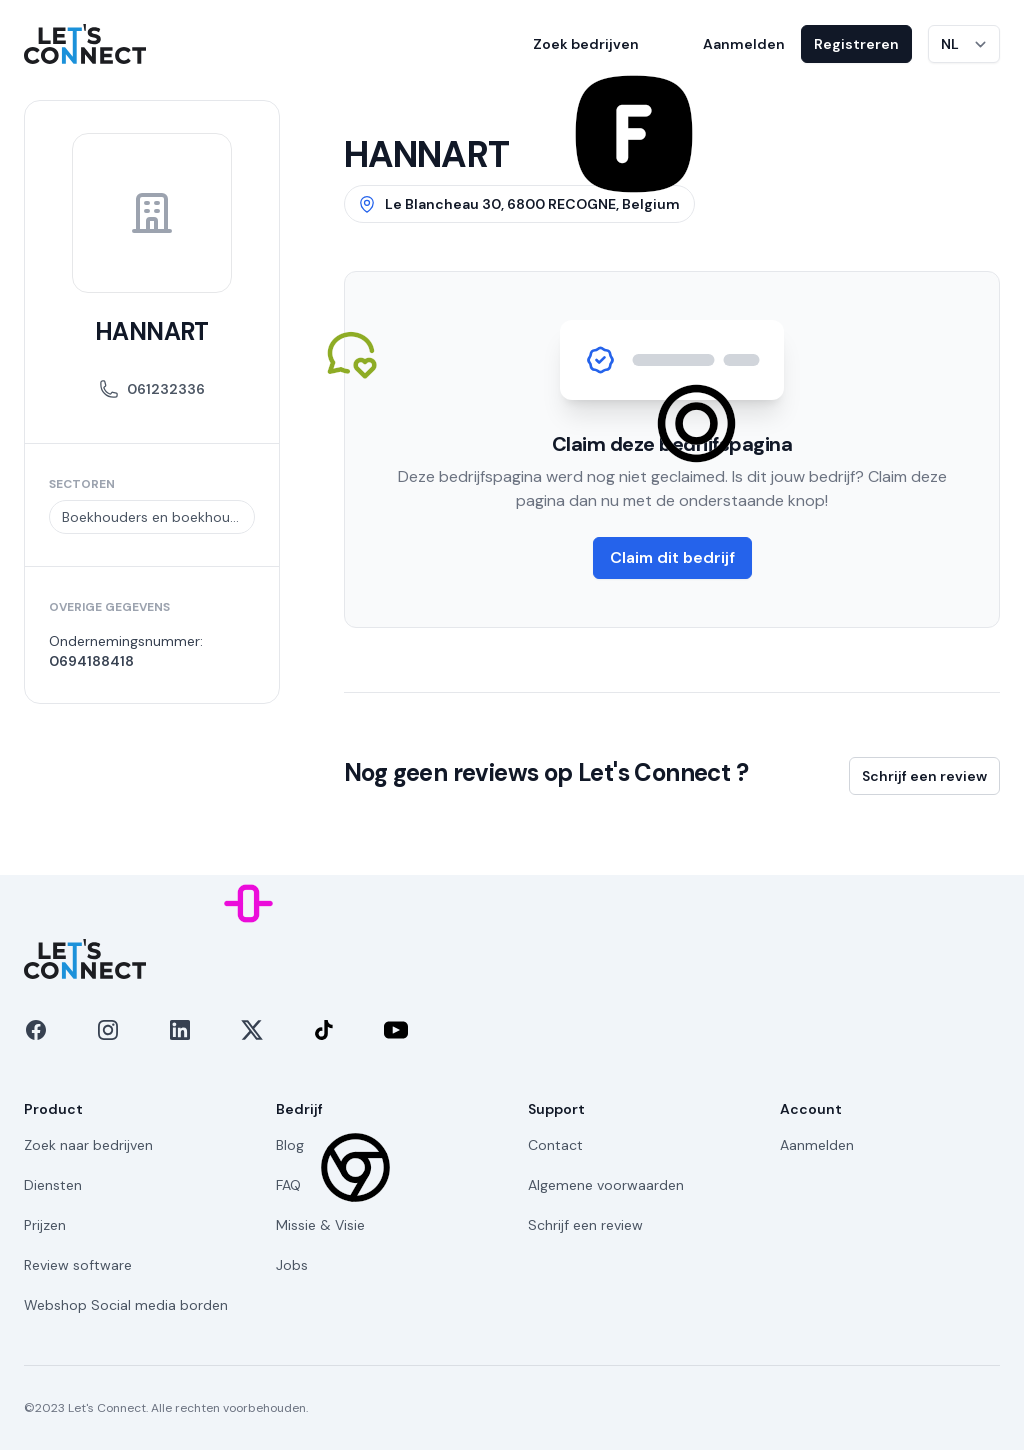 The height and width of the screenshot is (1450, 1024). Describe the element at coordinates (355, 1167) in the screenshot. I see `open Google Chrome browser` at that location.